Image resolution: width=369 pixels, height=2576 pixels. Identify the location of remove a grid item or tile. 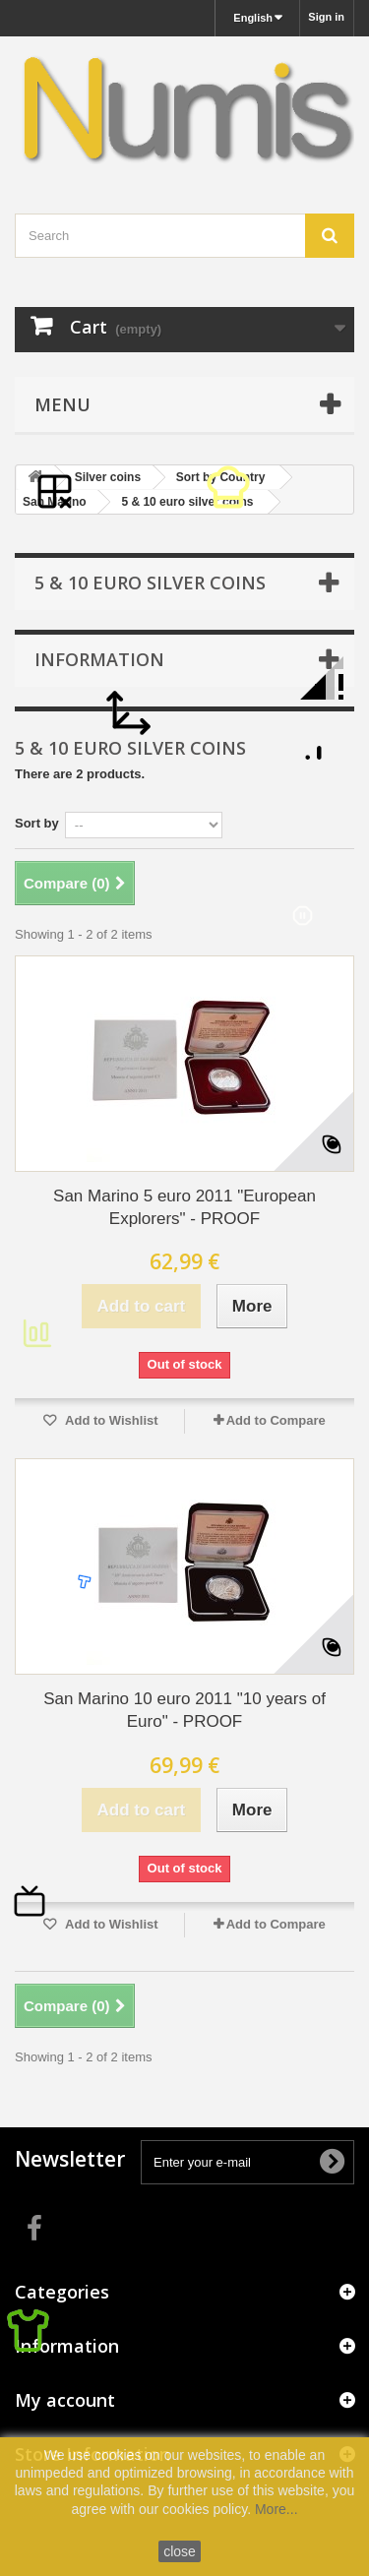
(54, 491).